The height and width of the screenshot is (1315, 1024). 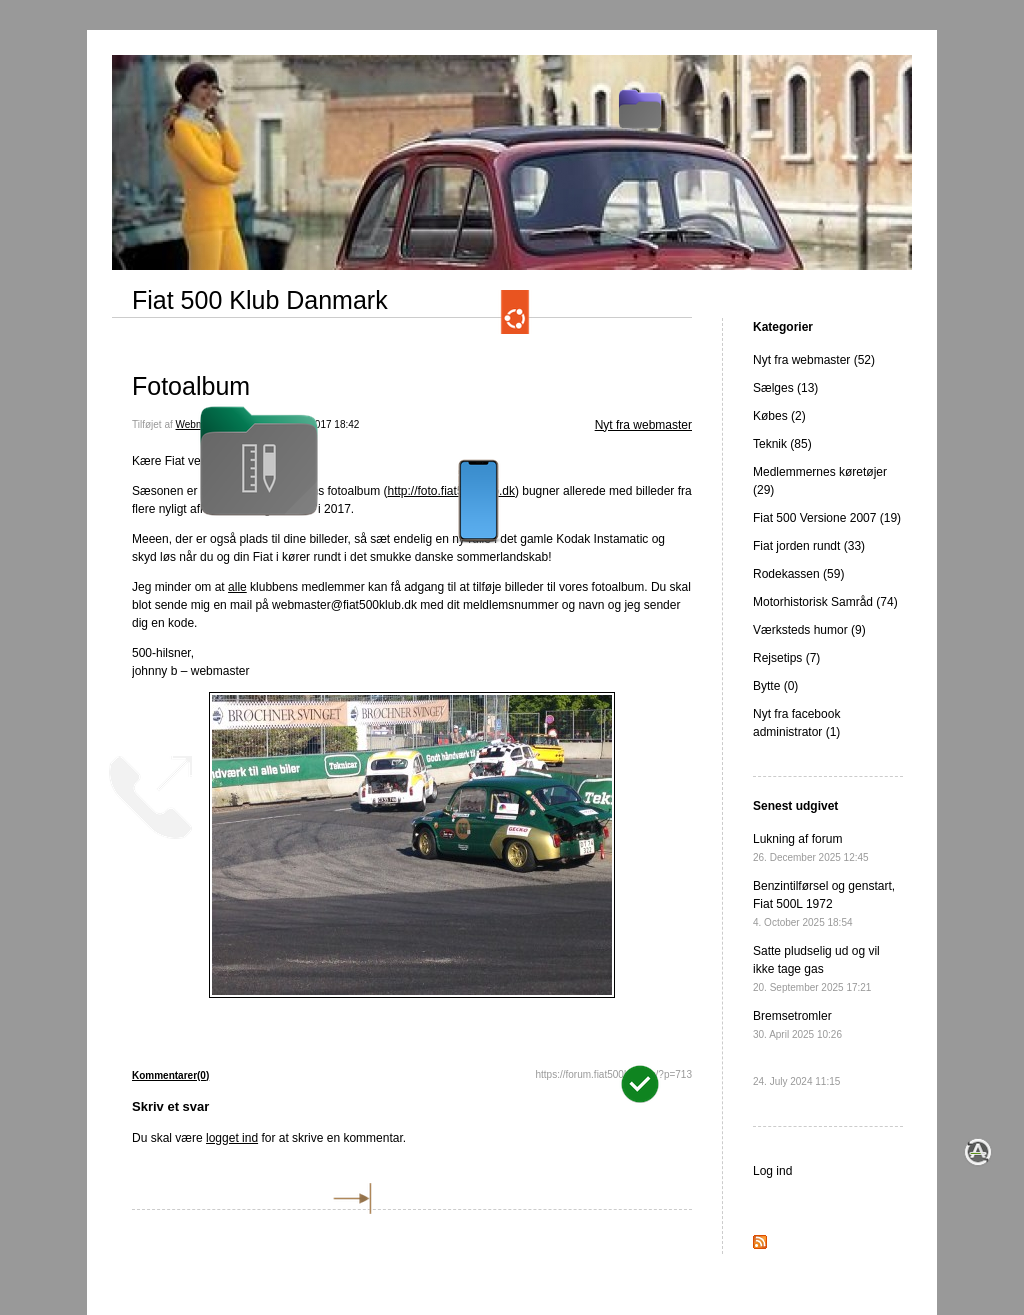 What do you see at coordinates (352, 1198) in the screenshot?
I see `go to the last item or page` at bounding box center [352, 1198].